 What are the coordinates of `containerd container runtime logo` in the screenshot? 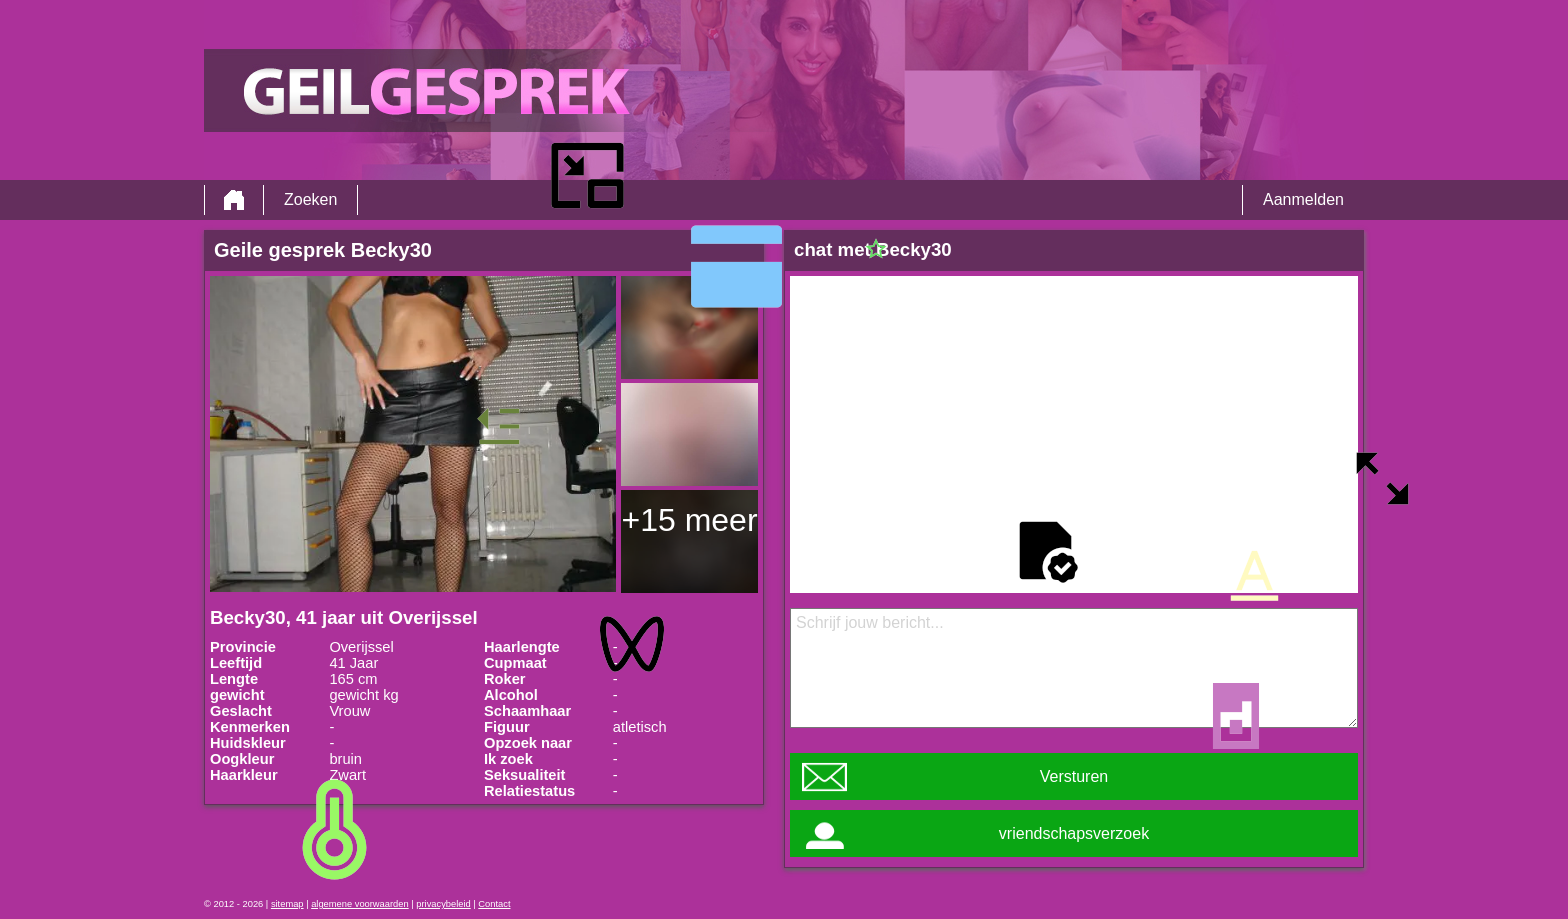 It's located at (1236, 716).